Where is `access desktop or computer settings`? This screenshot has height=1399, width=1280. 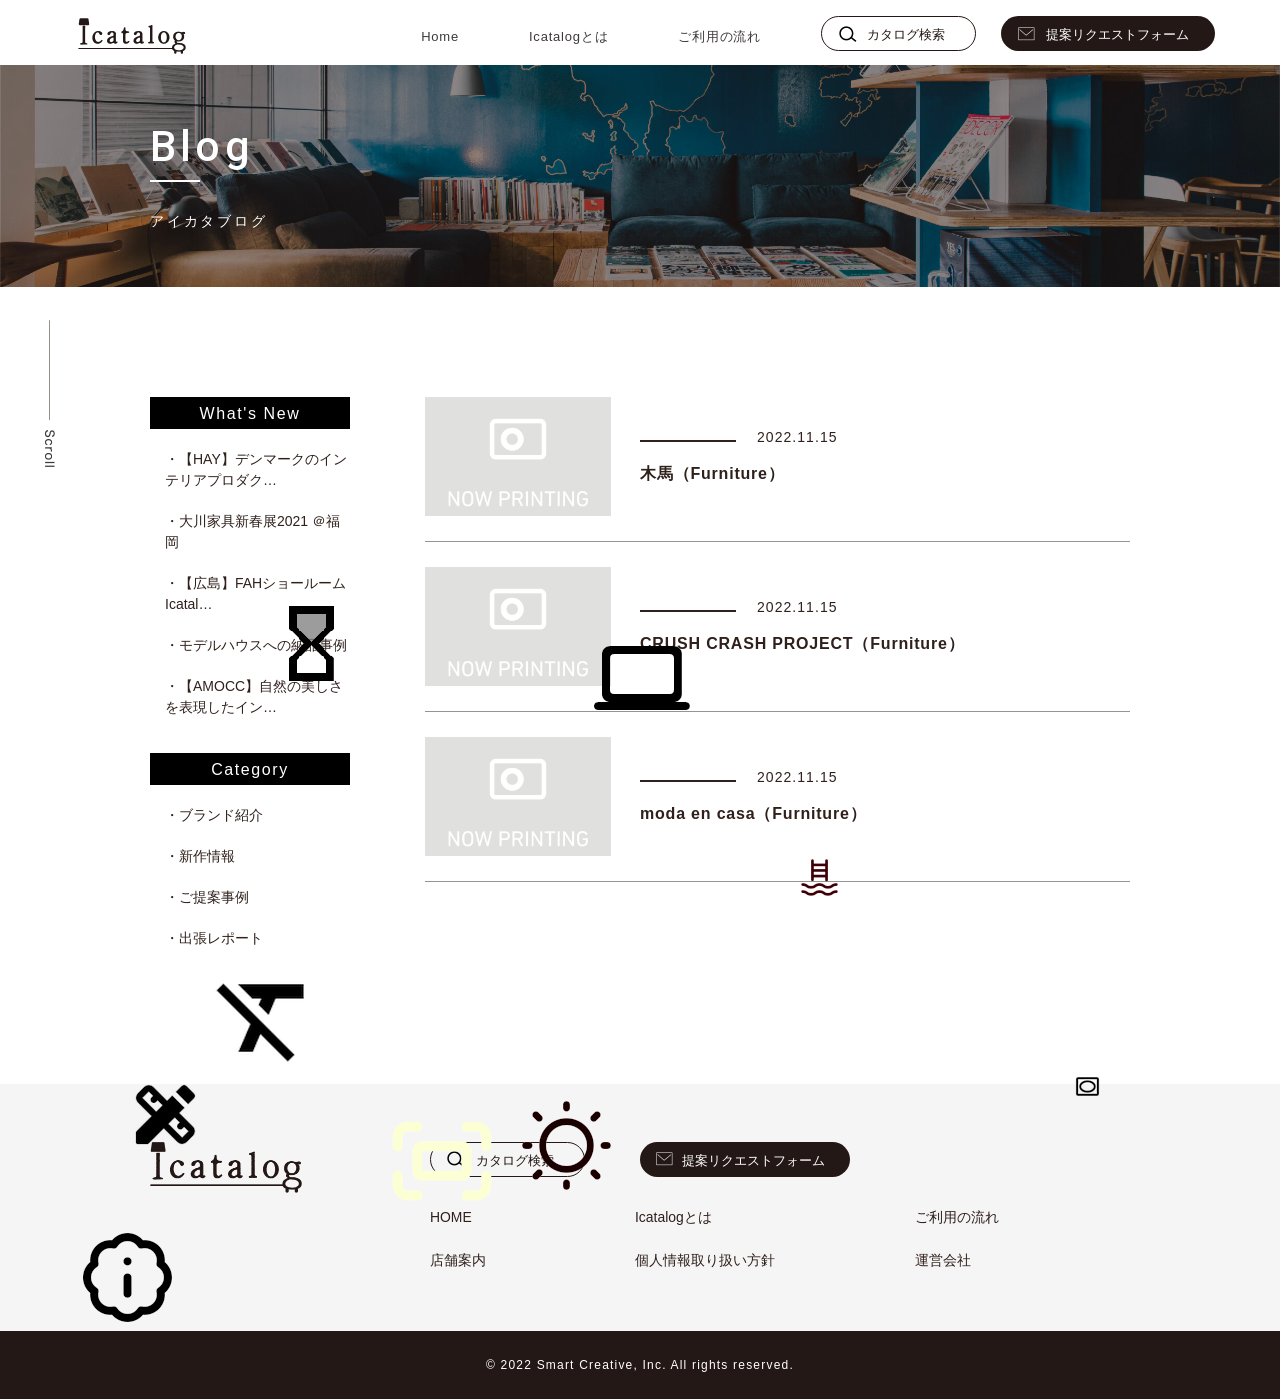
access desktop or computer settings is located at coordinates (642, 678).